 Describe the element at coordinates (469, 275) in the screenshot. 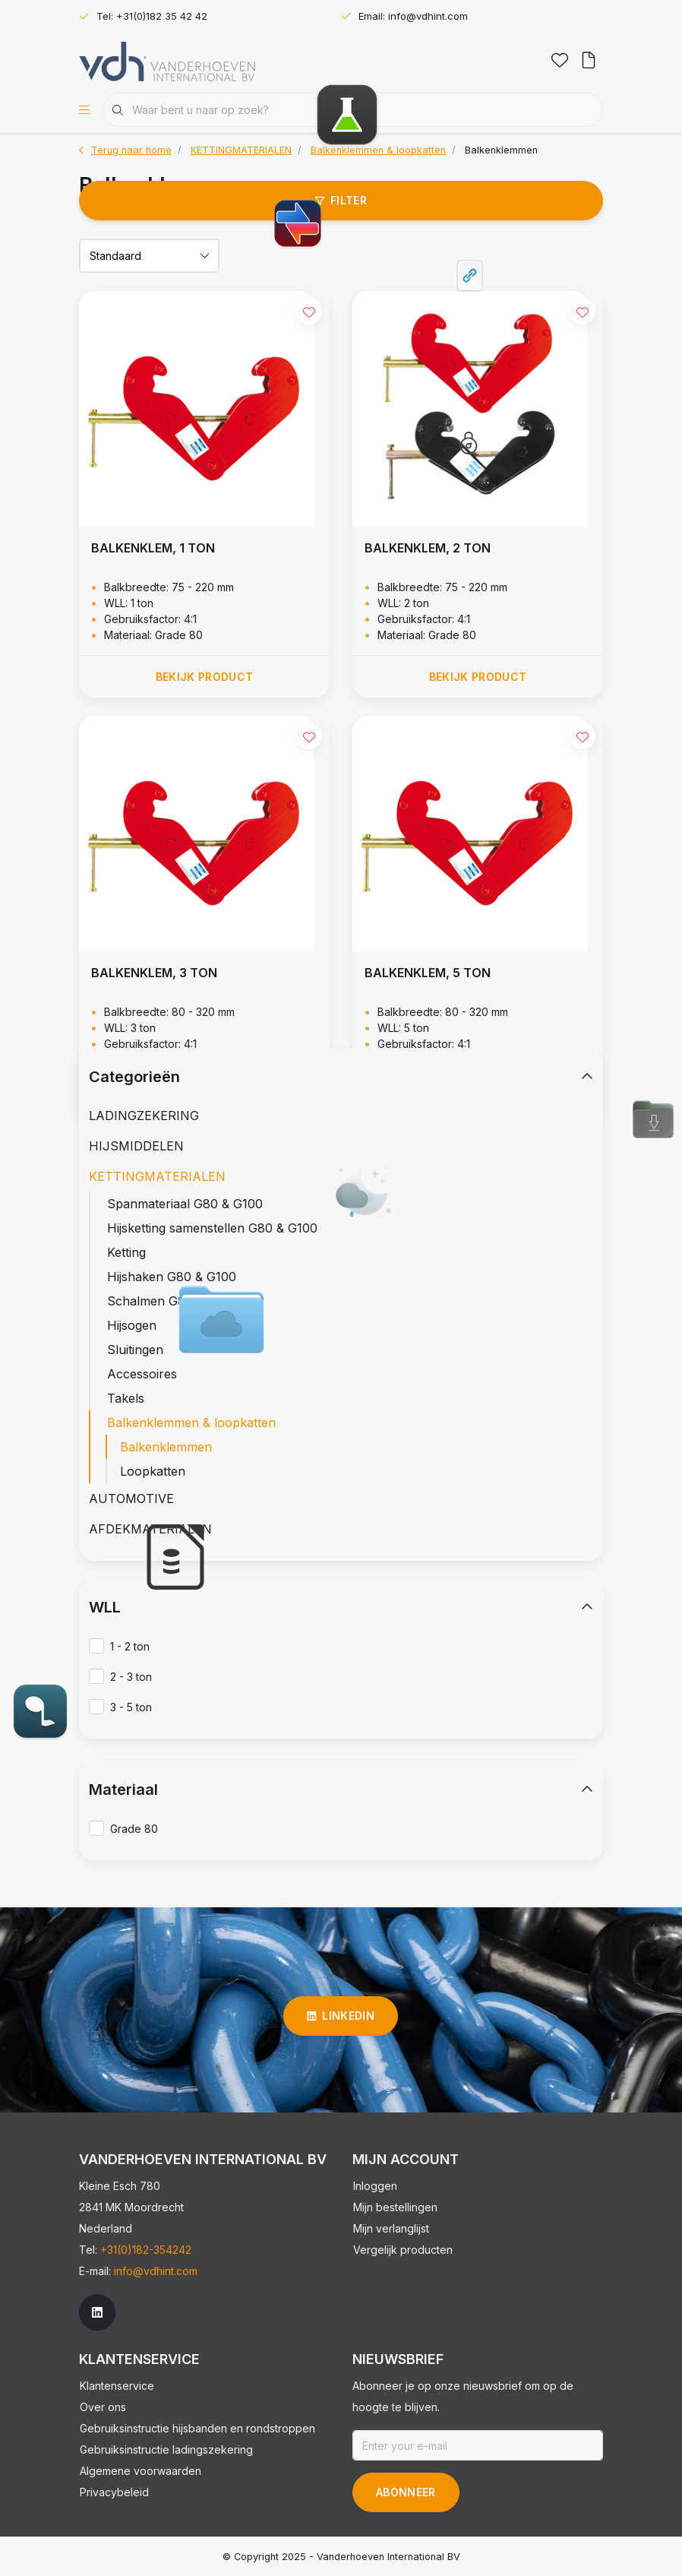

I see `a windows internet shortcut file` at that location.